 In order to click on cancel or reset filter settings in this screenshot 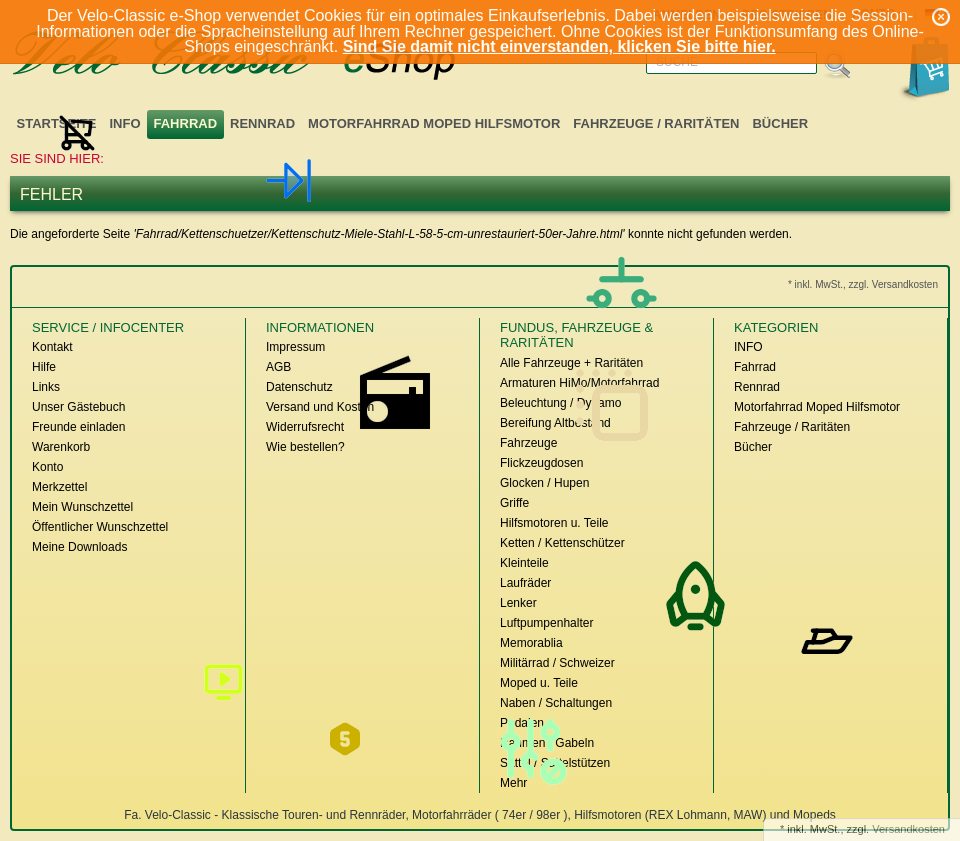, I will do `click(530, 748)`.